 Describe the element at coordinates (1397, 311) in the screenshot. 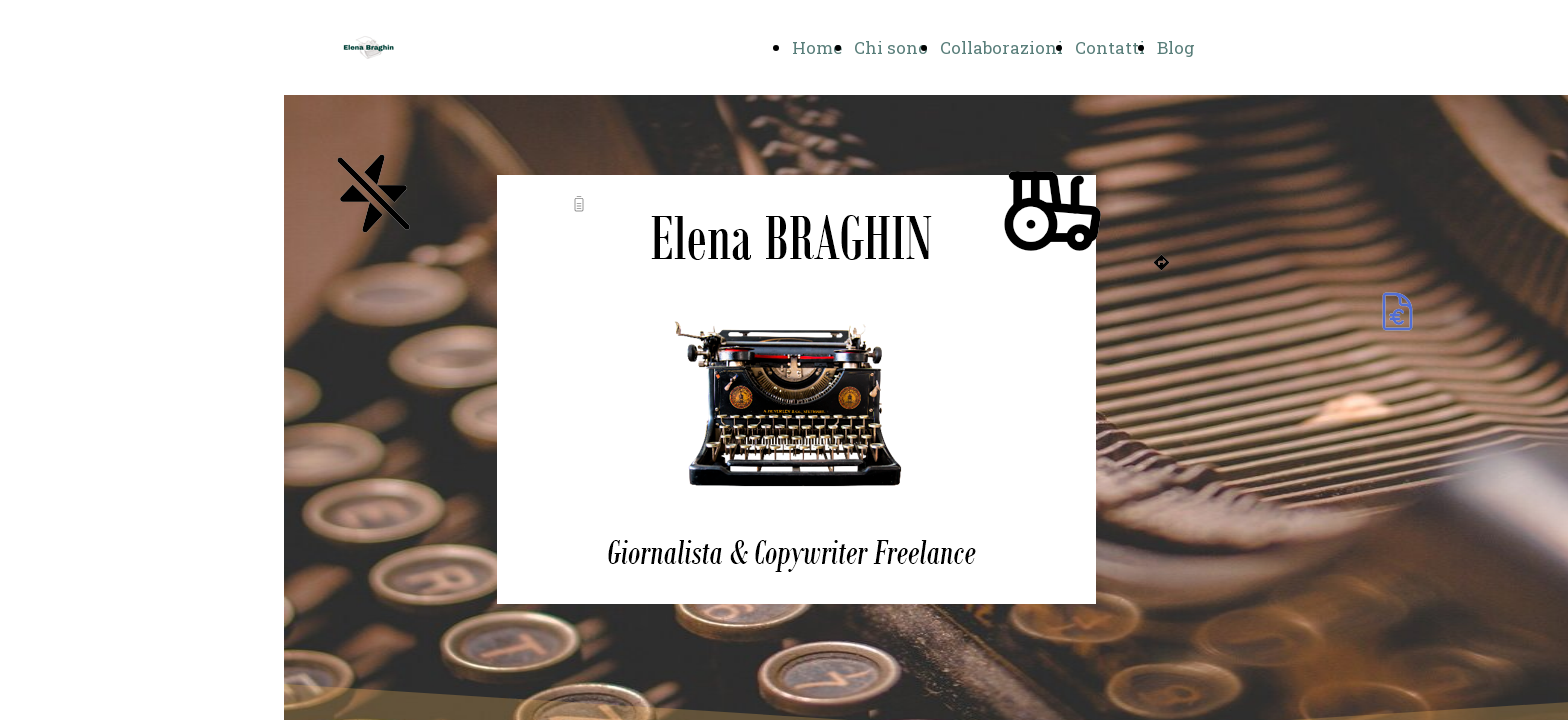

I see `view euro invoice or financial document` at that location.